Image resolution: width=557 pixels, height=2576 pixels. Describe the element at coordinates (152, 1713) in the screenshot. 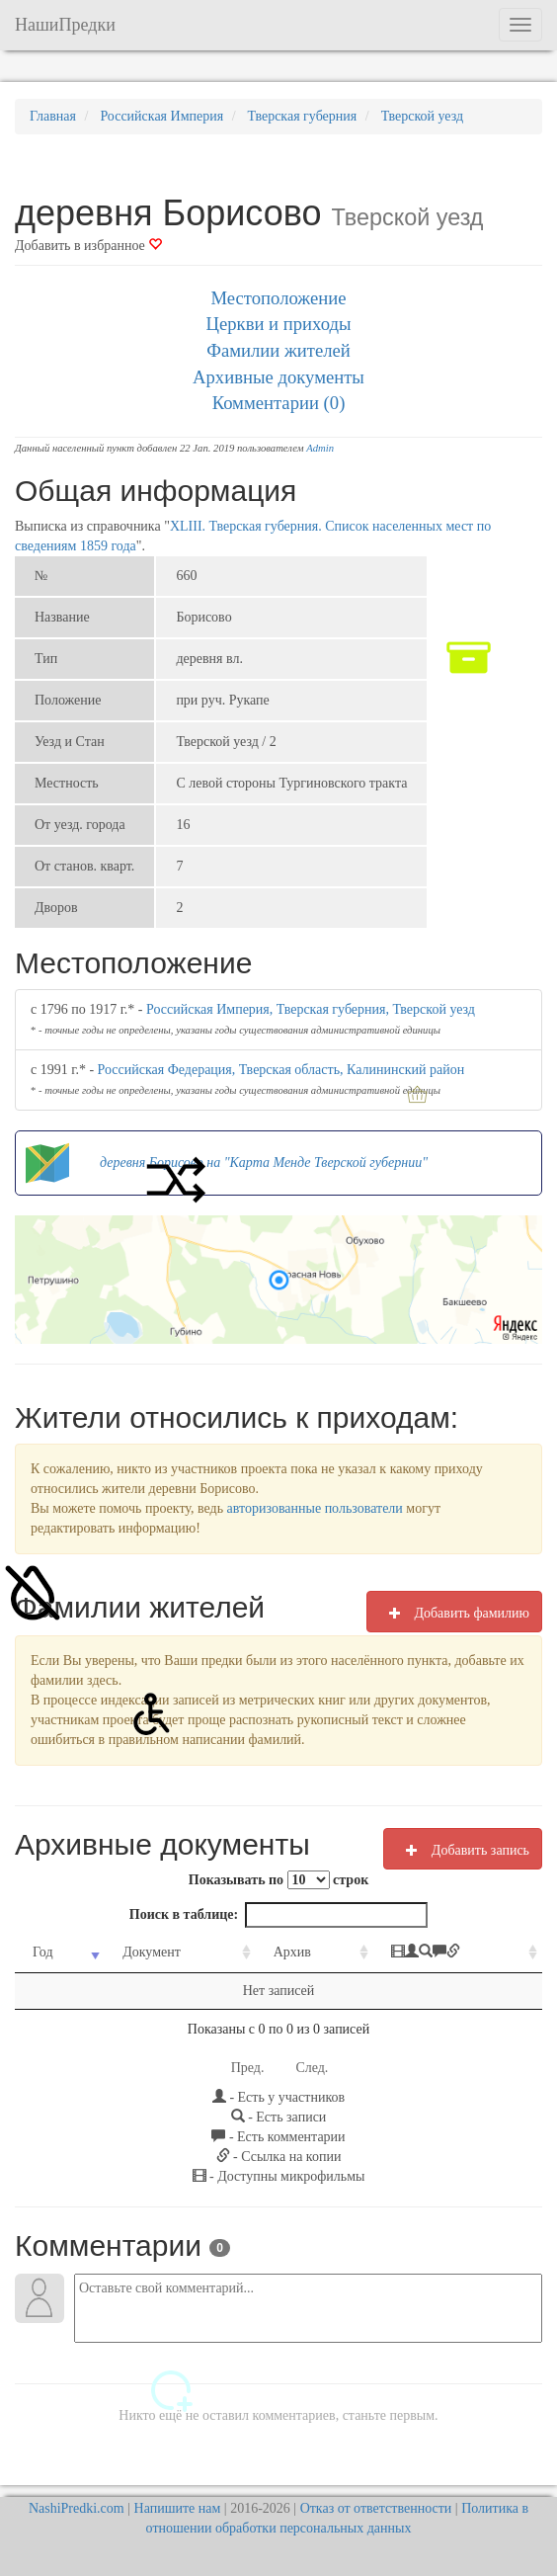

I see `accessibility options or settings` at that location.